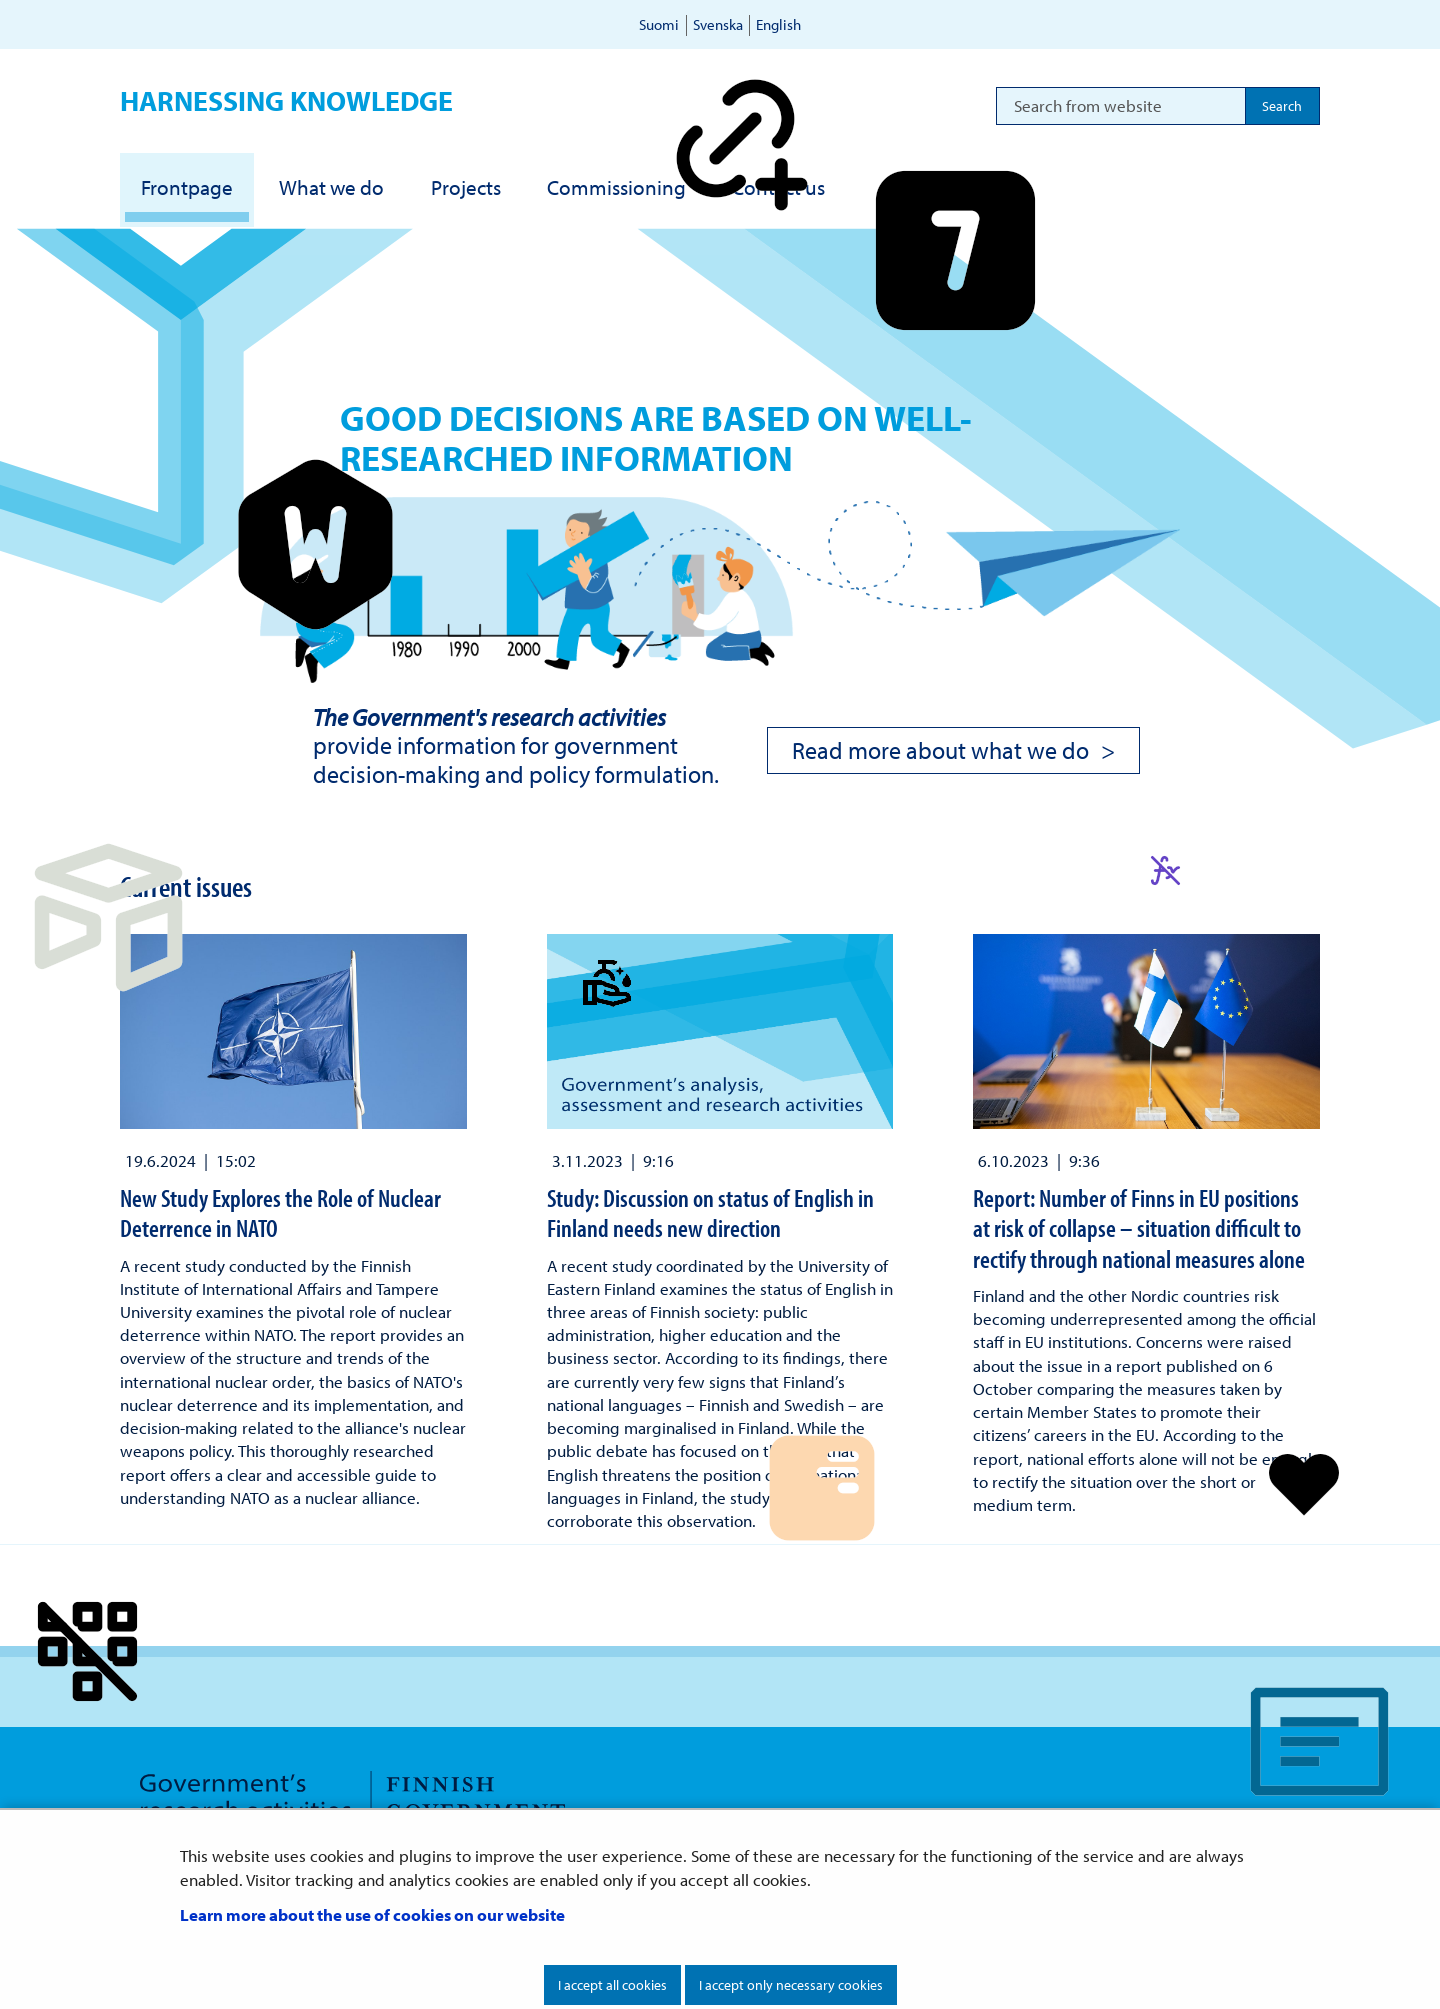 This screenshot has width=1440, height=2009. What do you see at coordinates (108, 917) in the screenshot?
I see `open airtable` at bounding box center [108, 917].